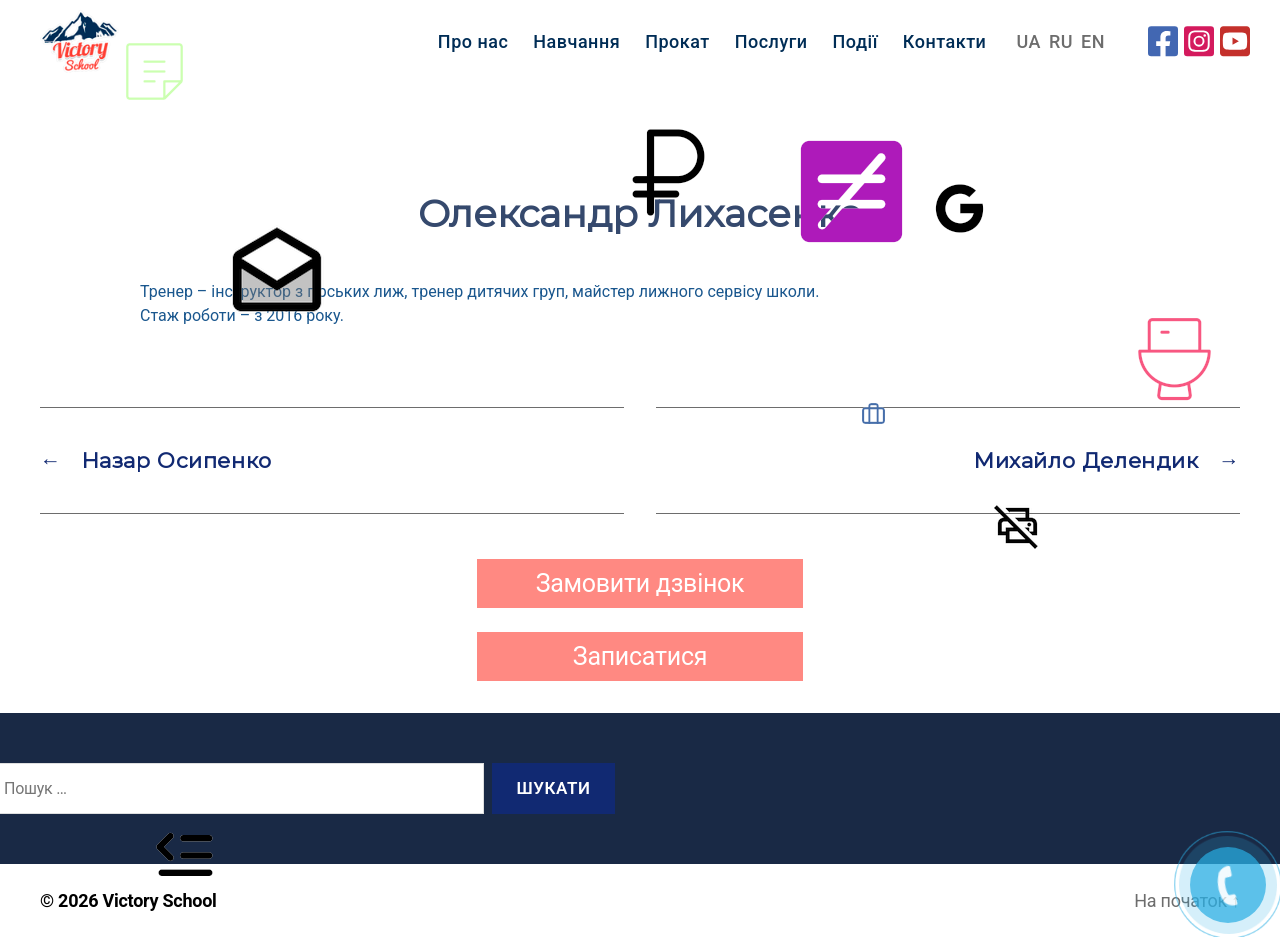 This screenshot has height=937, width=1280. I want to click on create a new note, so click(154, 71).